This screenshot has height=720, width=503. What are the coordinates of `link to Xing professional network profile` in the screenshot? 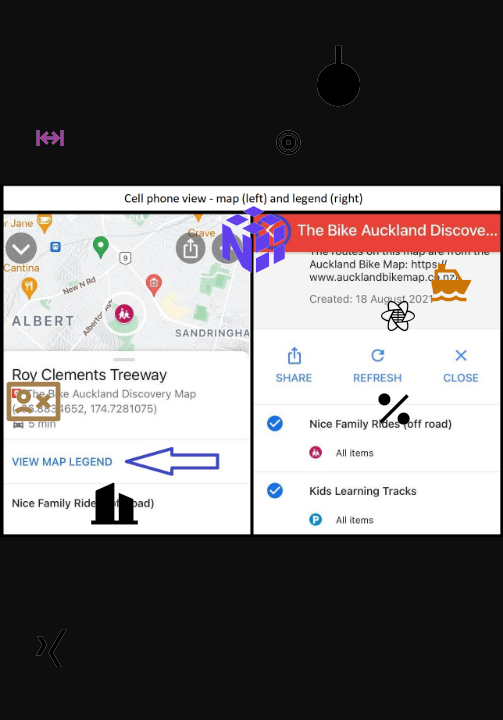 It's located at (49, 646).